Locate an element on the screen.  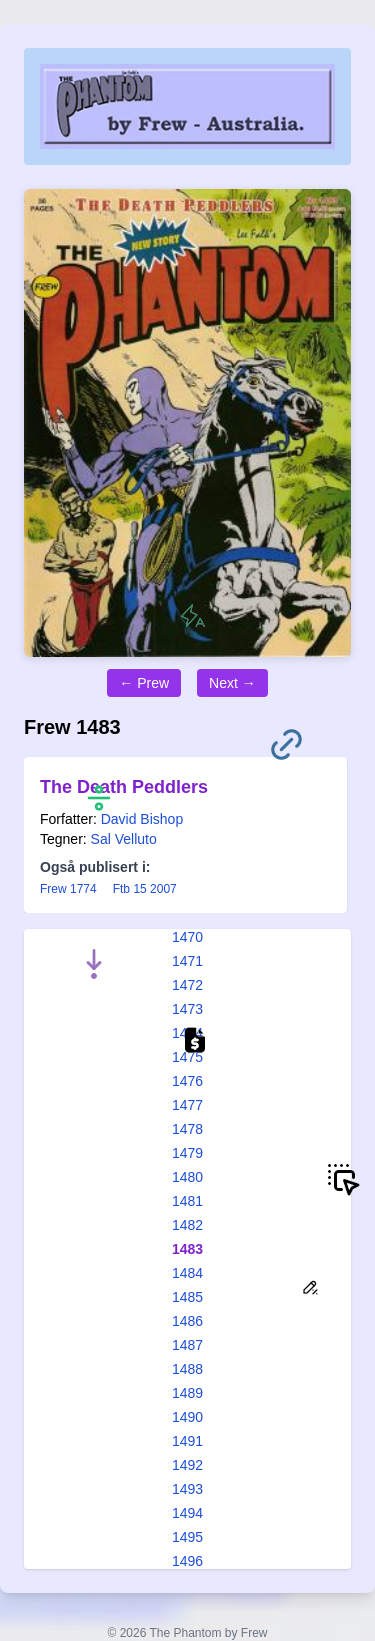
copy or share a link is located at coordinates (286, 744).